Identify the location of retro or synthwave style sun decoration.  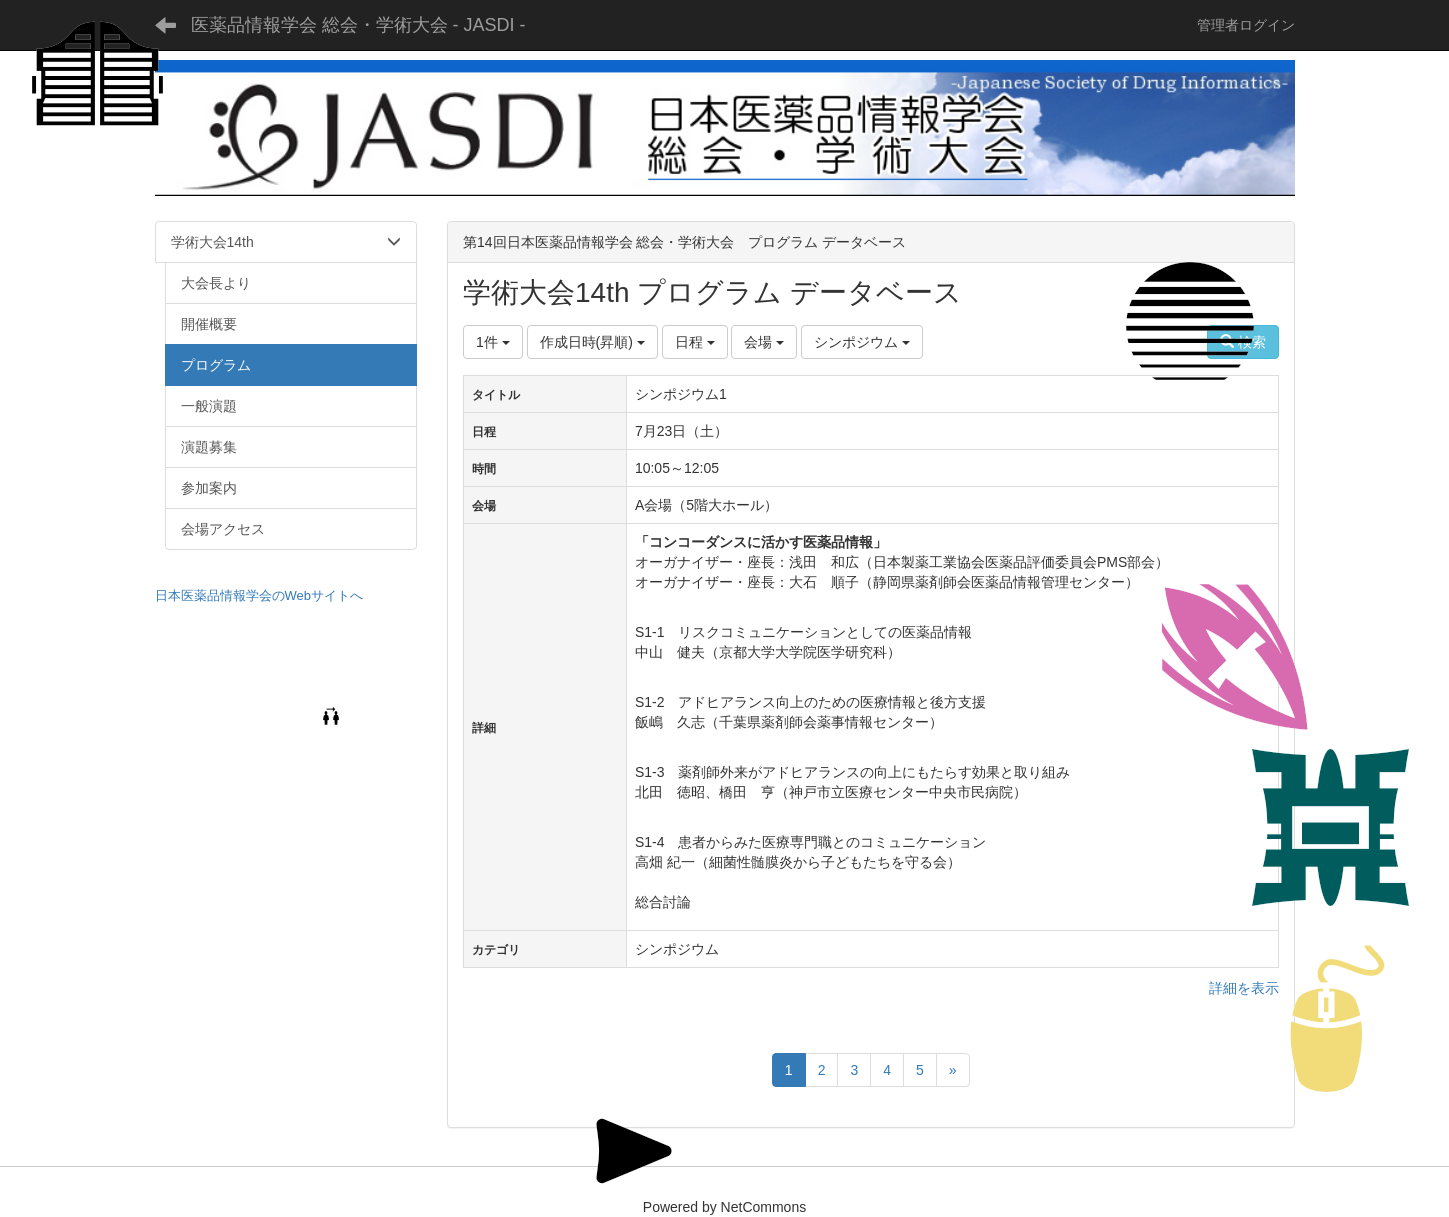
(1190, 326).